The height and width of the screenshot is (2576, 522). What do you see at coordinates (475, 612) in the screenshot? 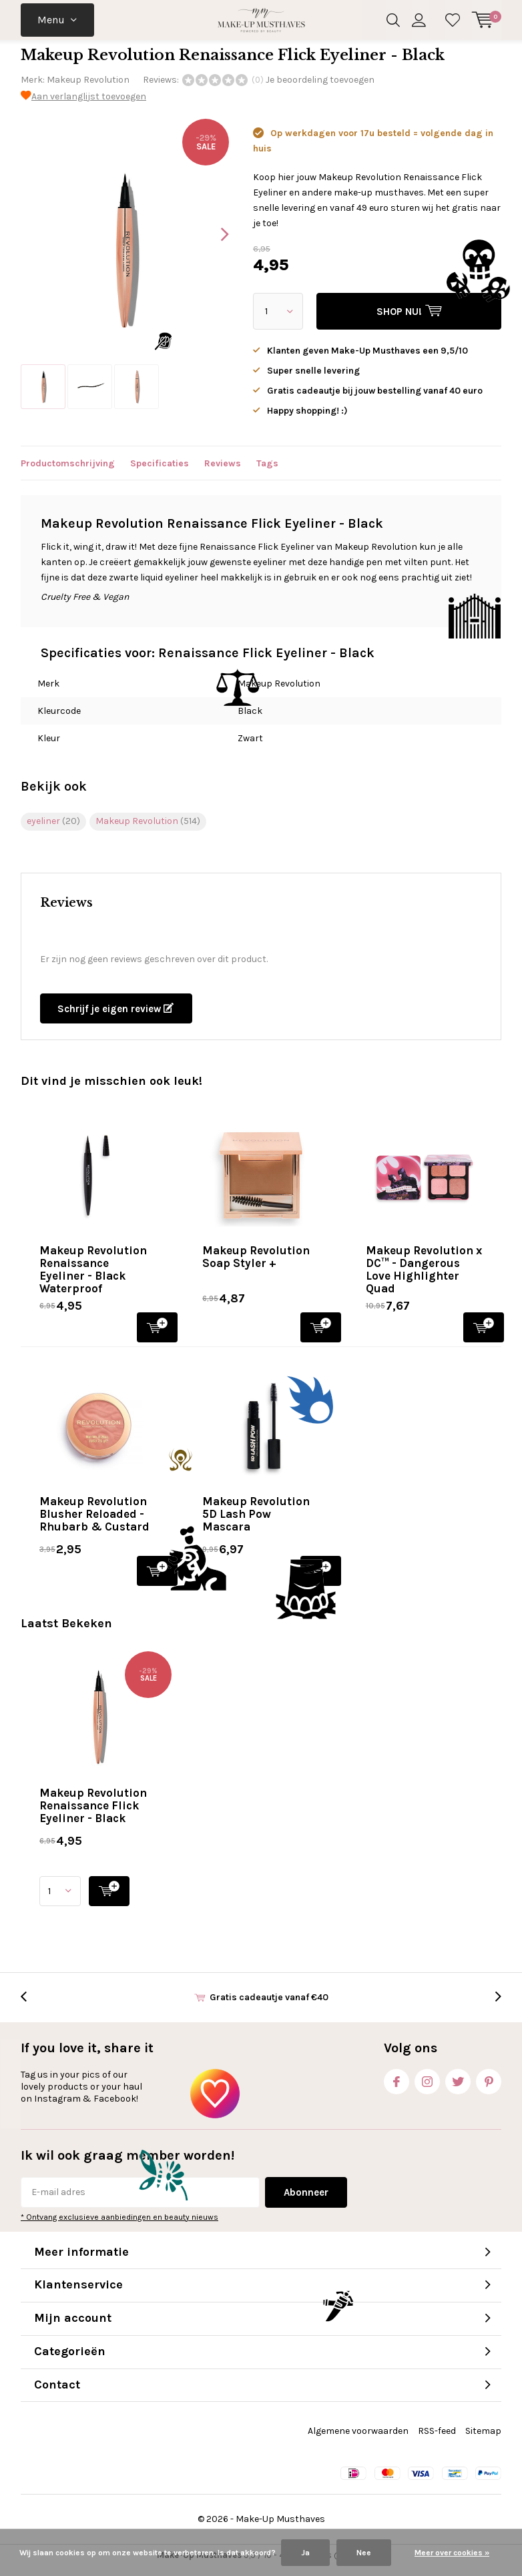
I see `enter a gated area or level` at bounding box center [475, 612].